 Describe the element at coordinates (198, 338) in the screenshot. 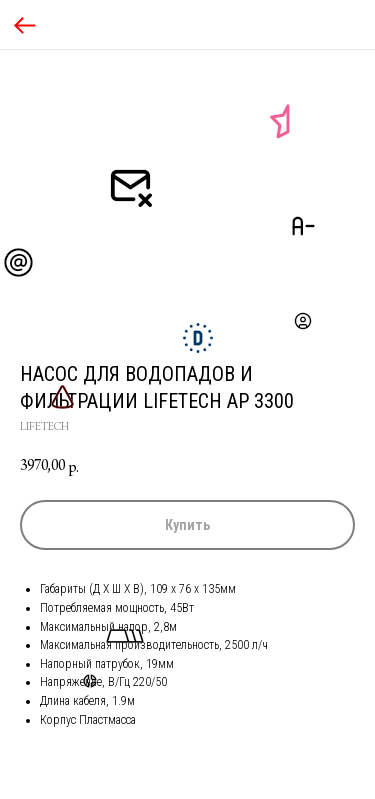

I see `indicates draft or pending status` at that location.